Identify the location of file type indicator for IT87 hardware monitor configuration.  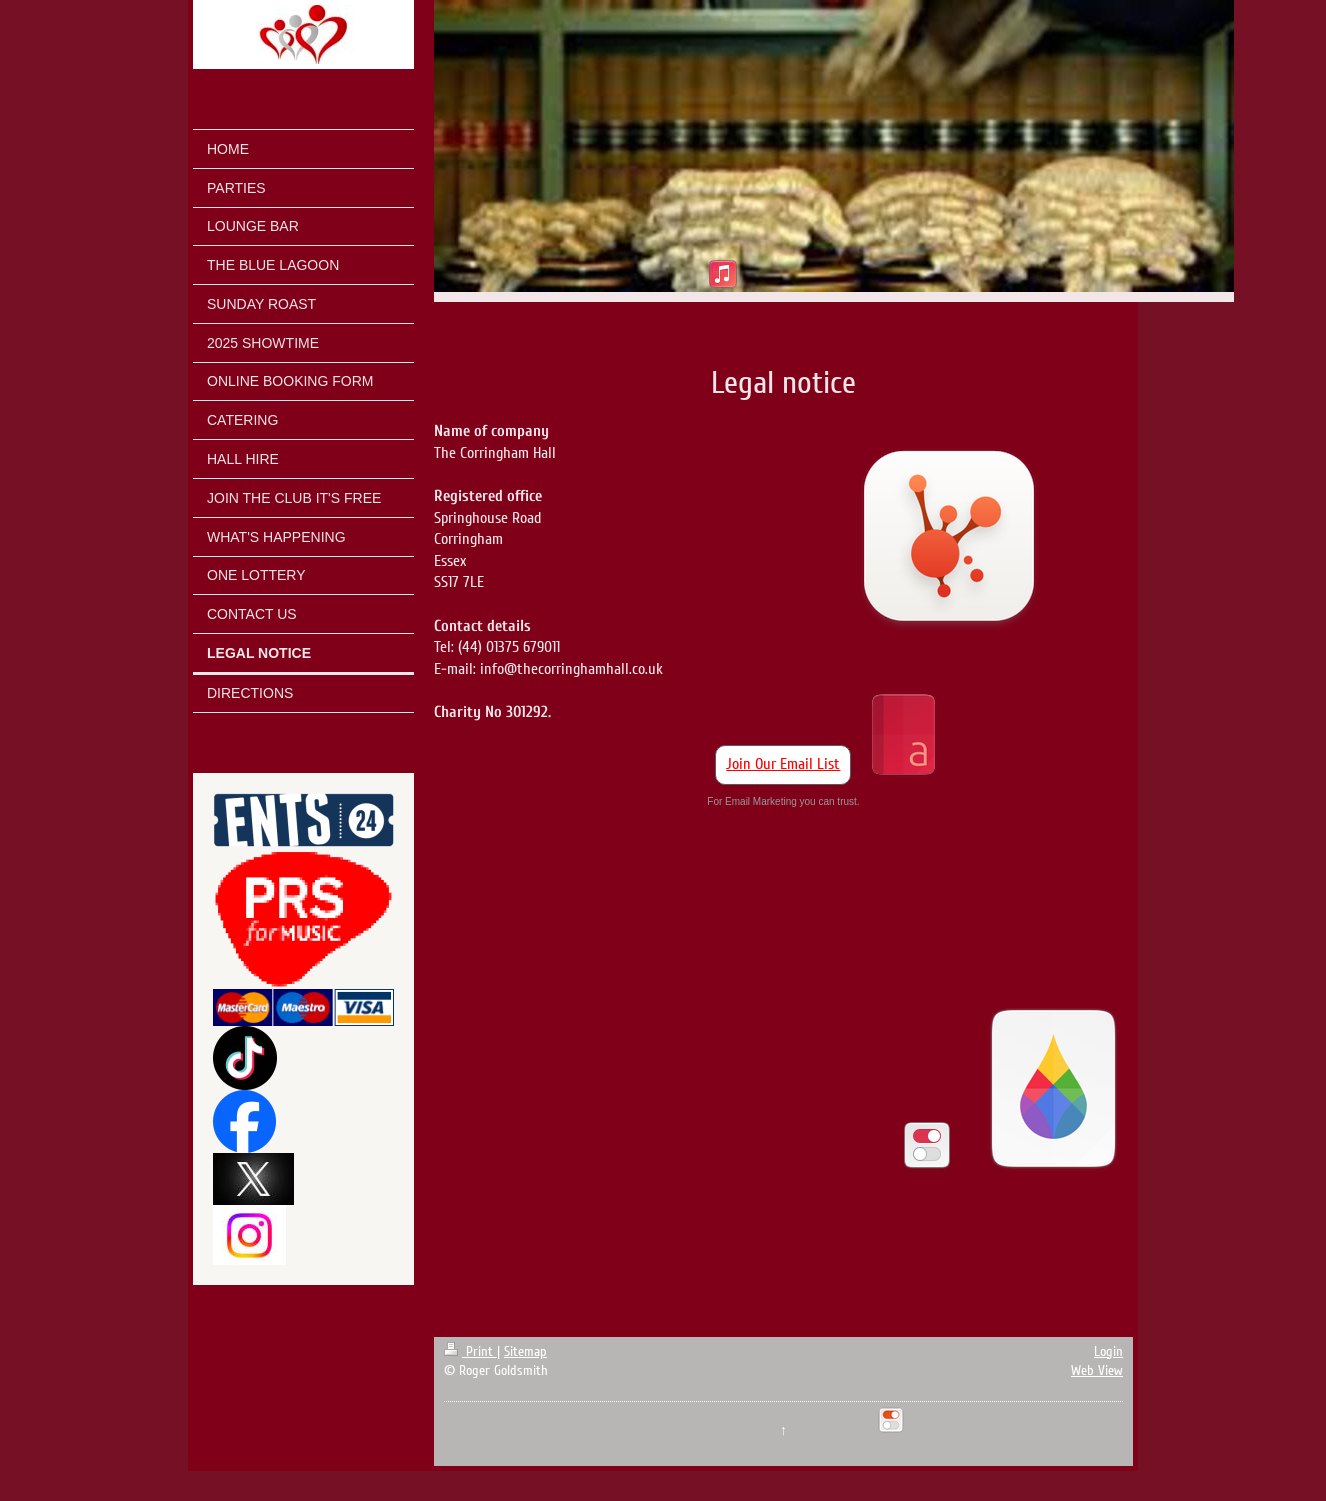
(1053, 1088).